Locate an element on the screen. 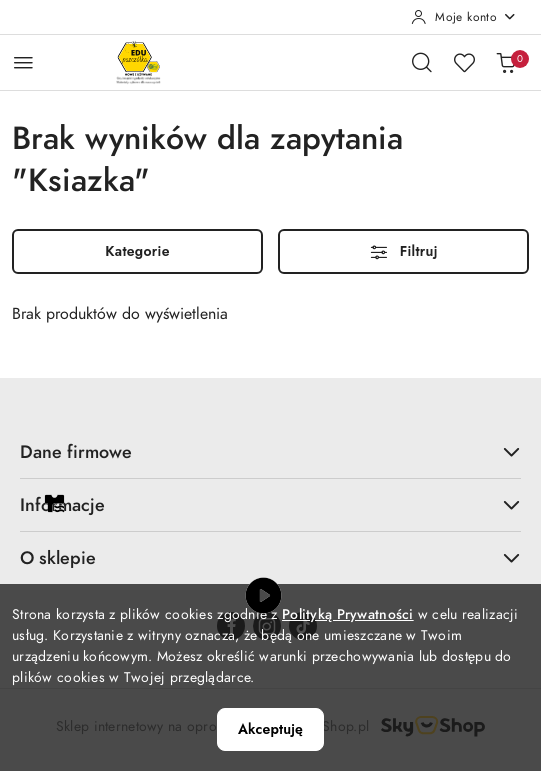  play media or video content is located at coordinates (263, 595).